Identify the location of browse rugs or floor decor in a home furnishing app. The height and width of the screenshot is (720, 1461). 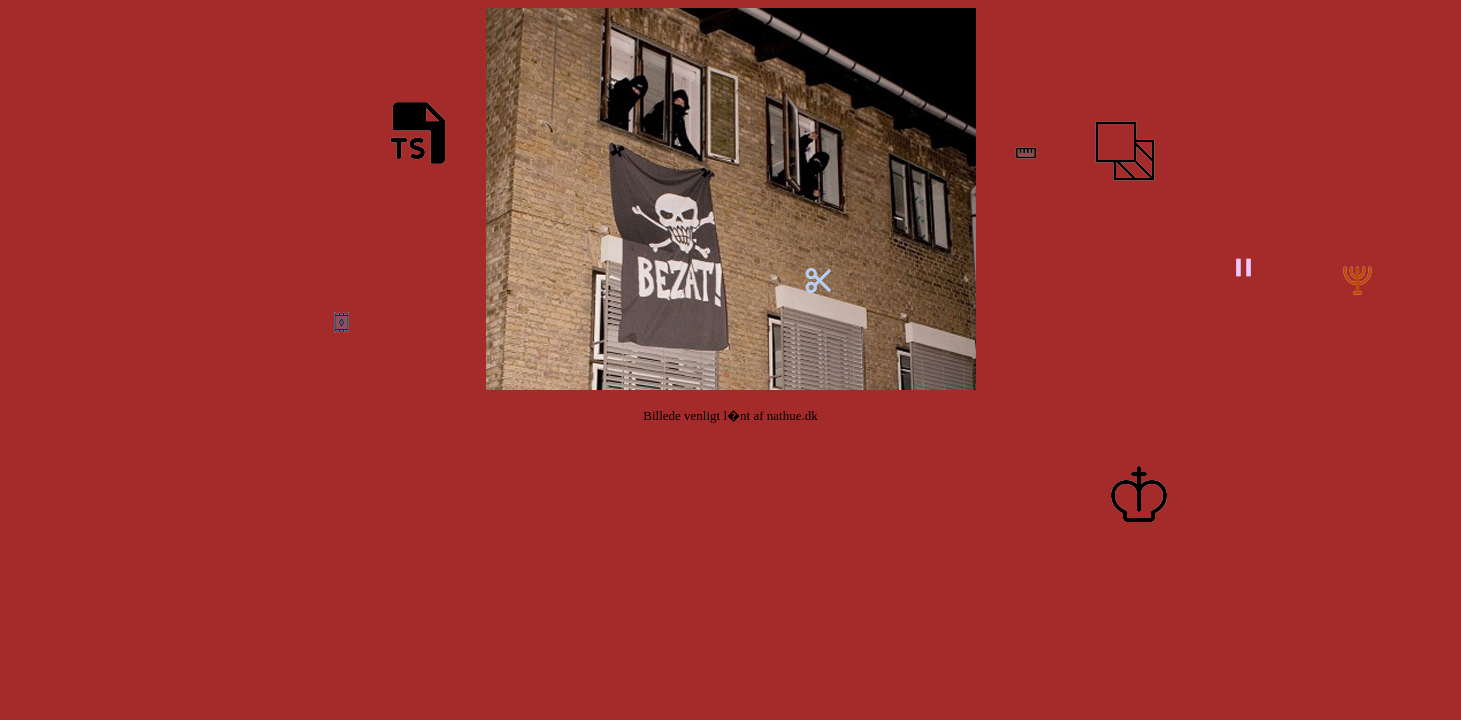
(341, 322).